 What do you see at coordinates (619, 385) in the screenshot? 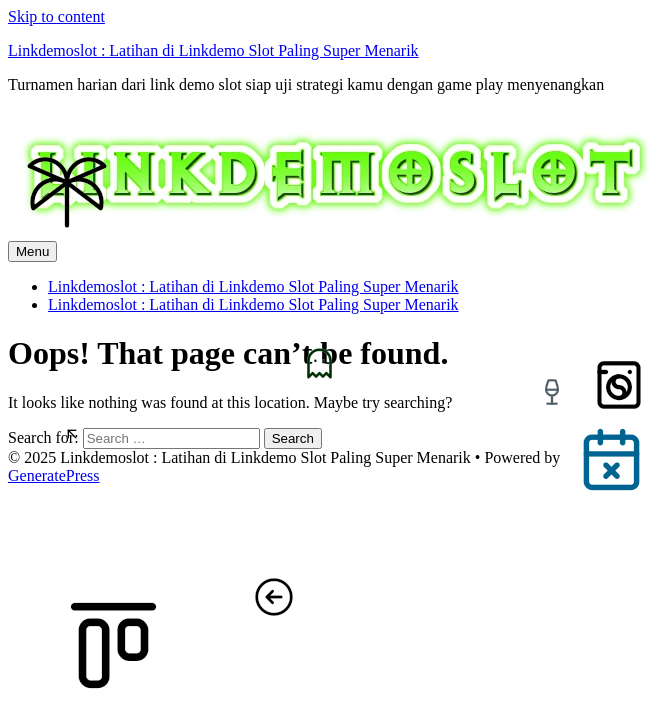
I see `access laundry or appliance settings` at bounding box center [619, 385].